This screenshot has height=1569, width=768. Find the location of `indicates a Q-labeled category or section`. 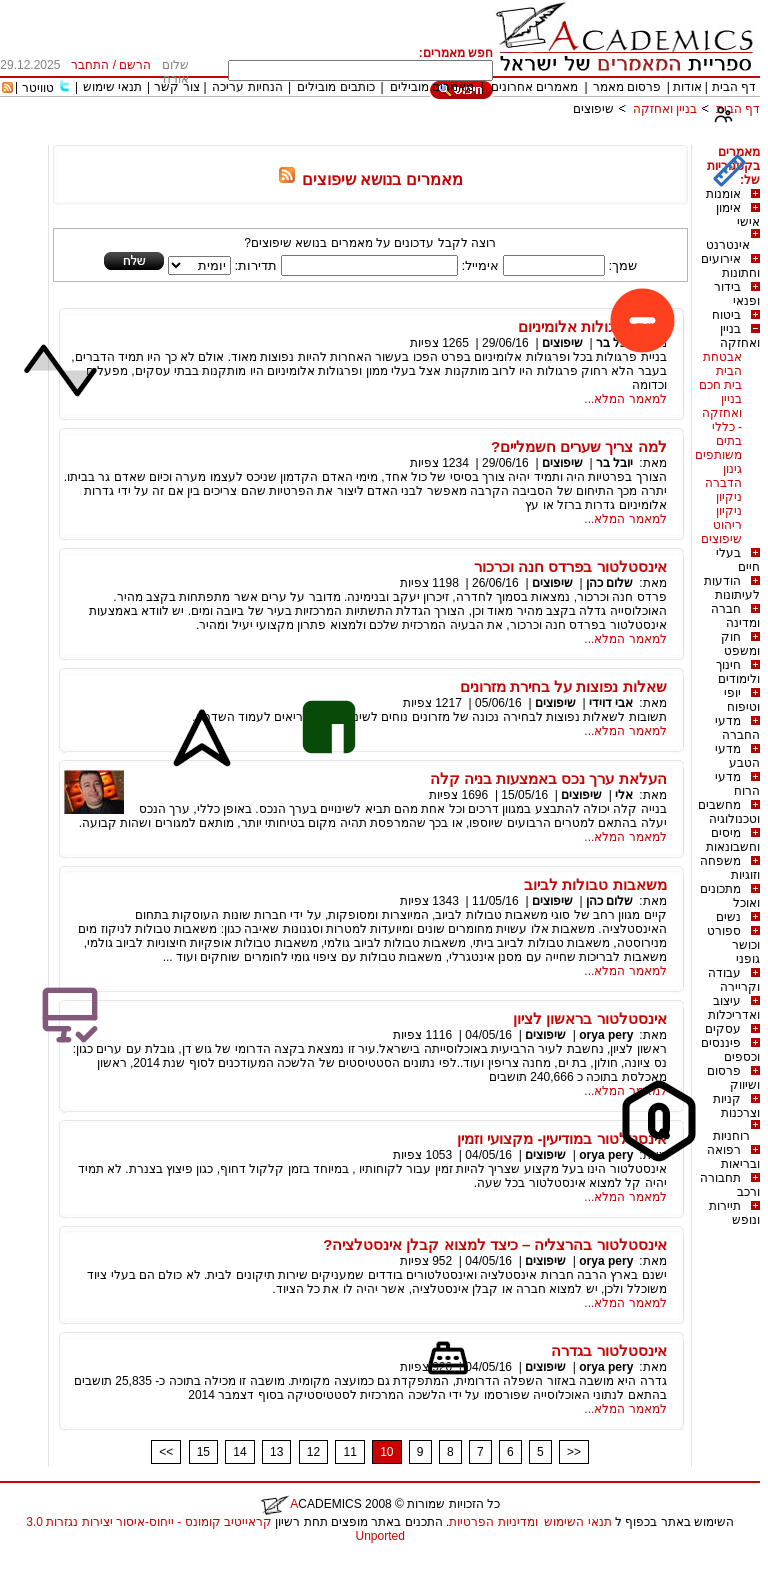

indicates a Q-labeled category or section is located at coordinates (659, 1121).